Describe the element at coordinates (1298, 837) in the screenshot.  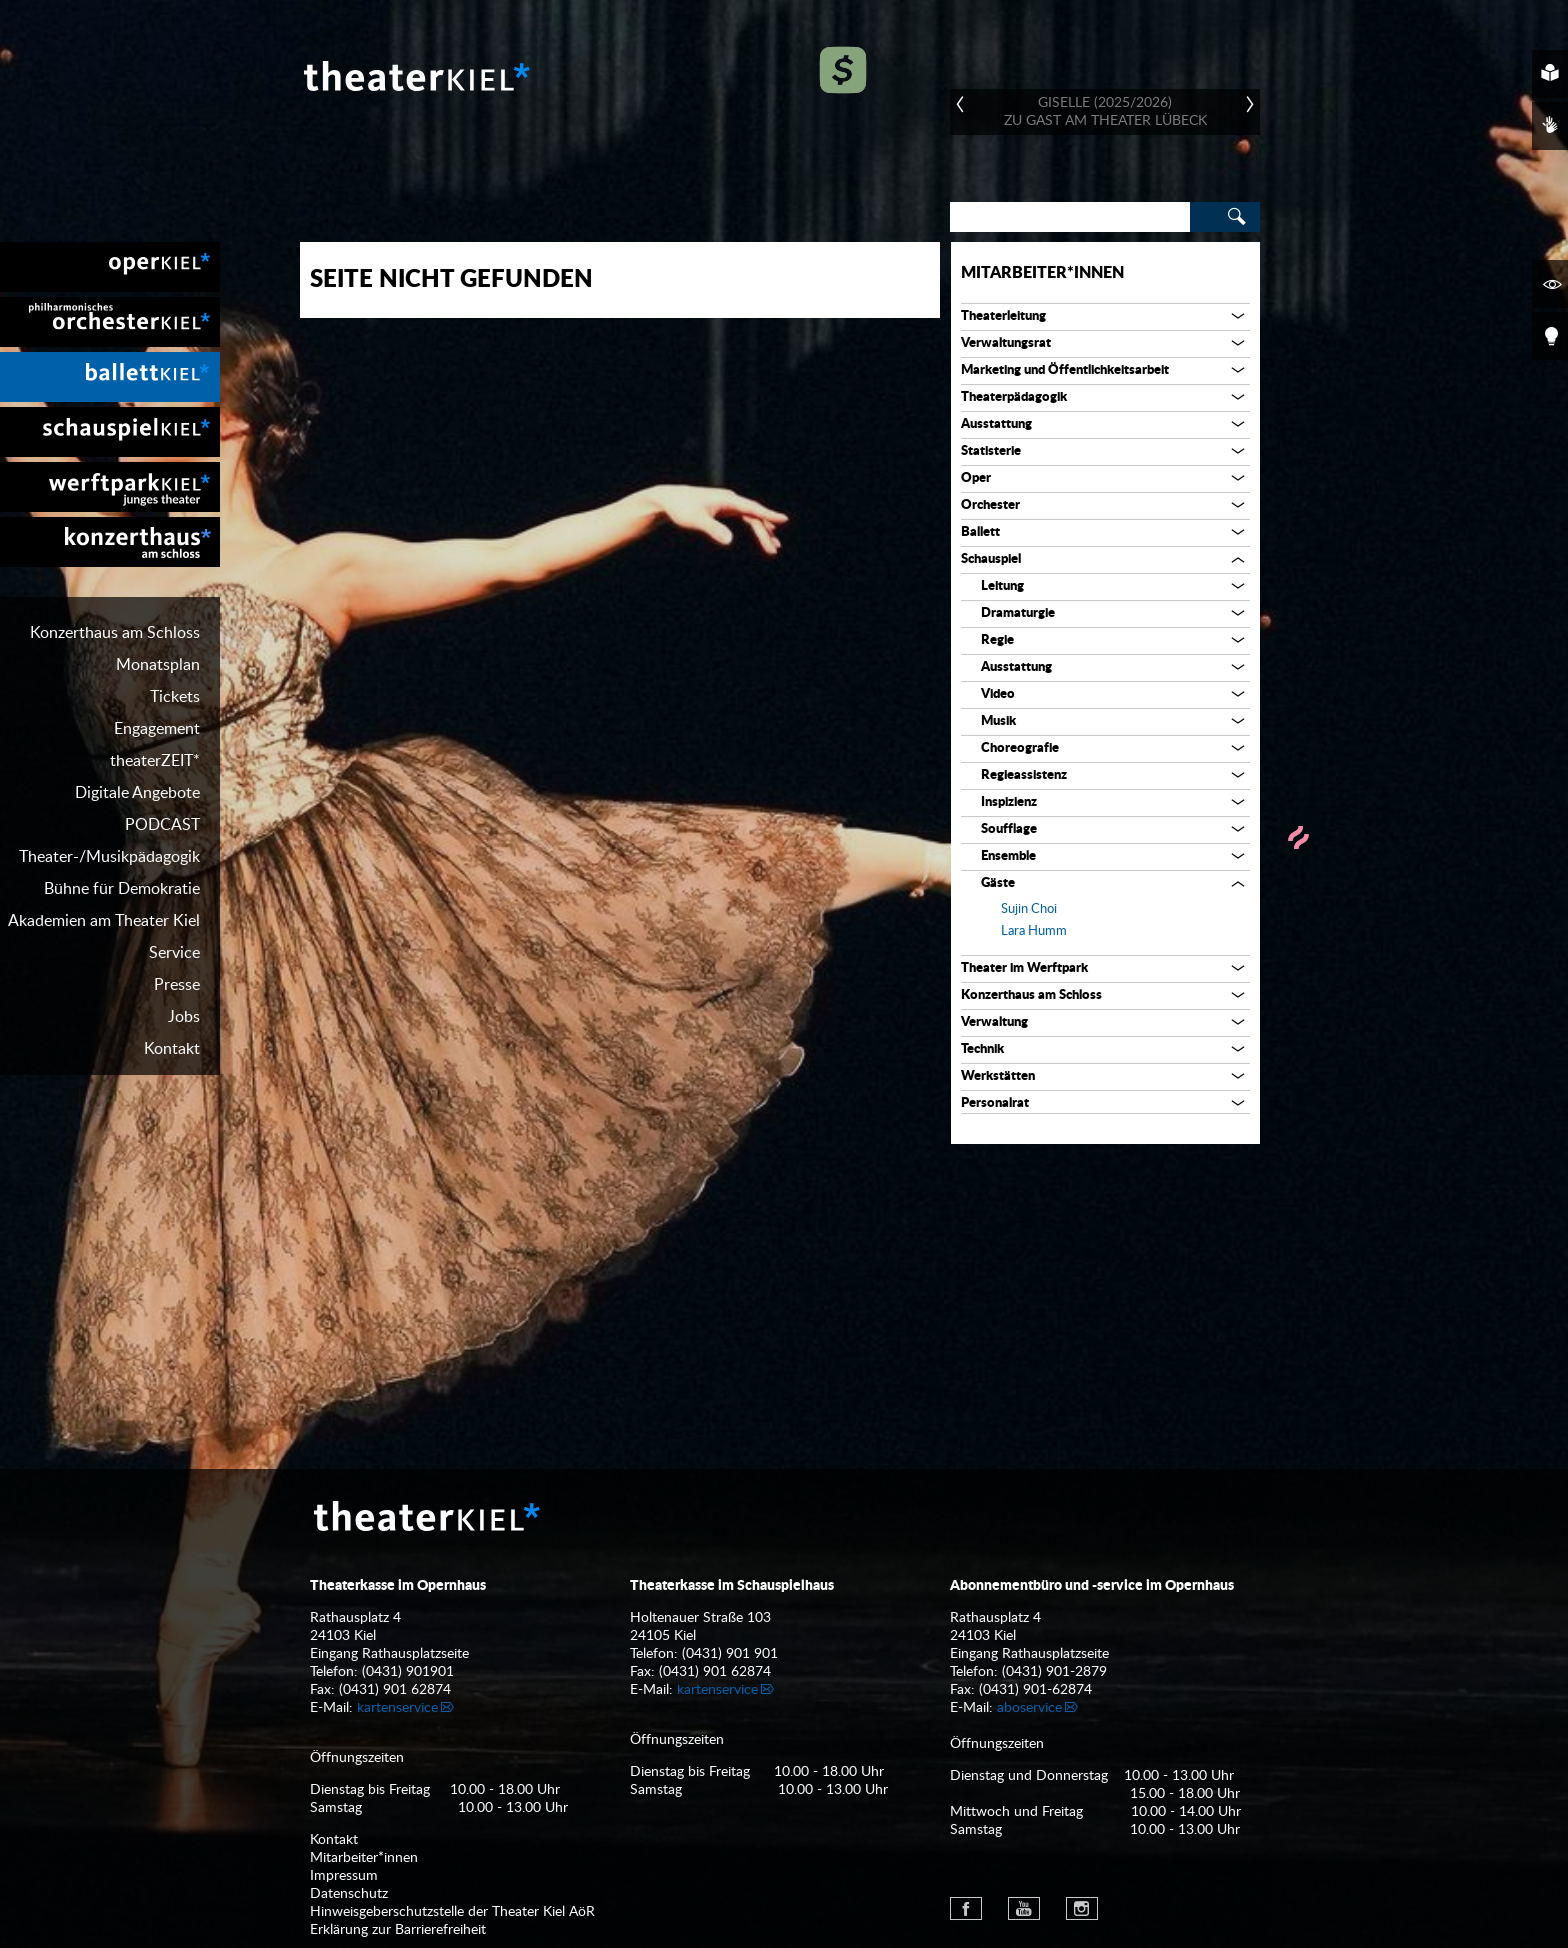
I see `hotjar analytics and feedback tool logo` at that location.